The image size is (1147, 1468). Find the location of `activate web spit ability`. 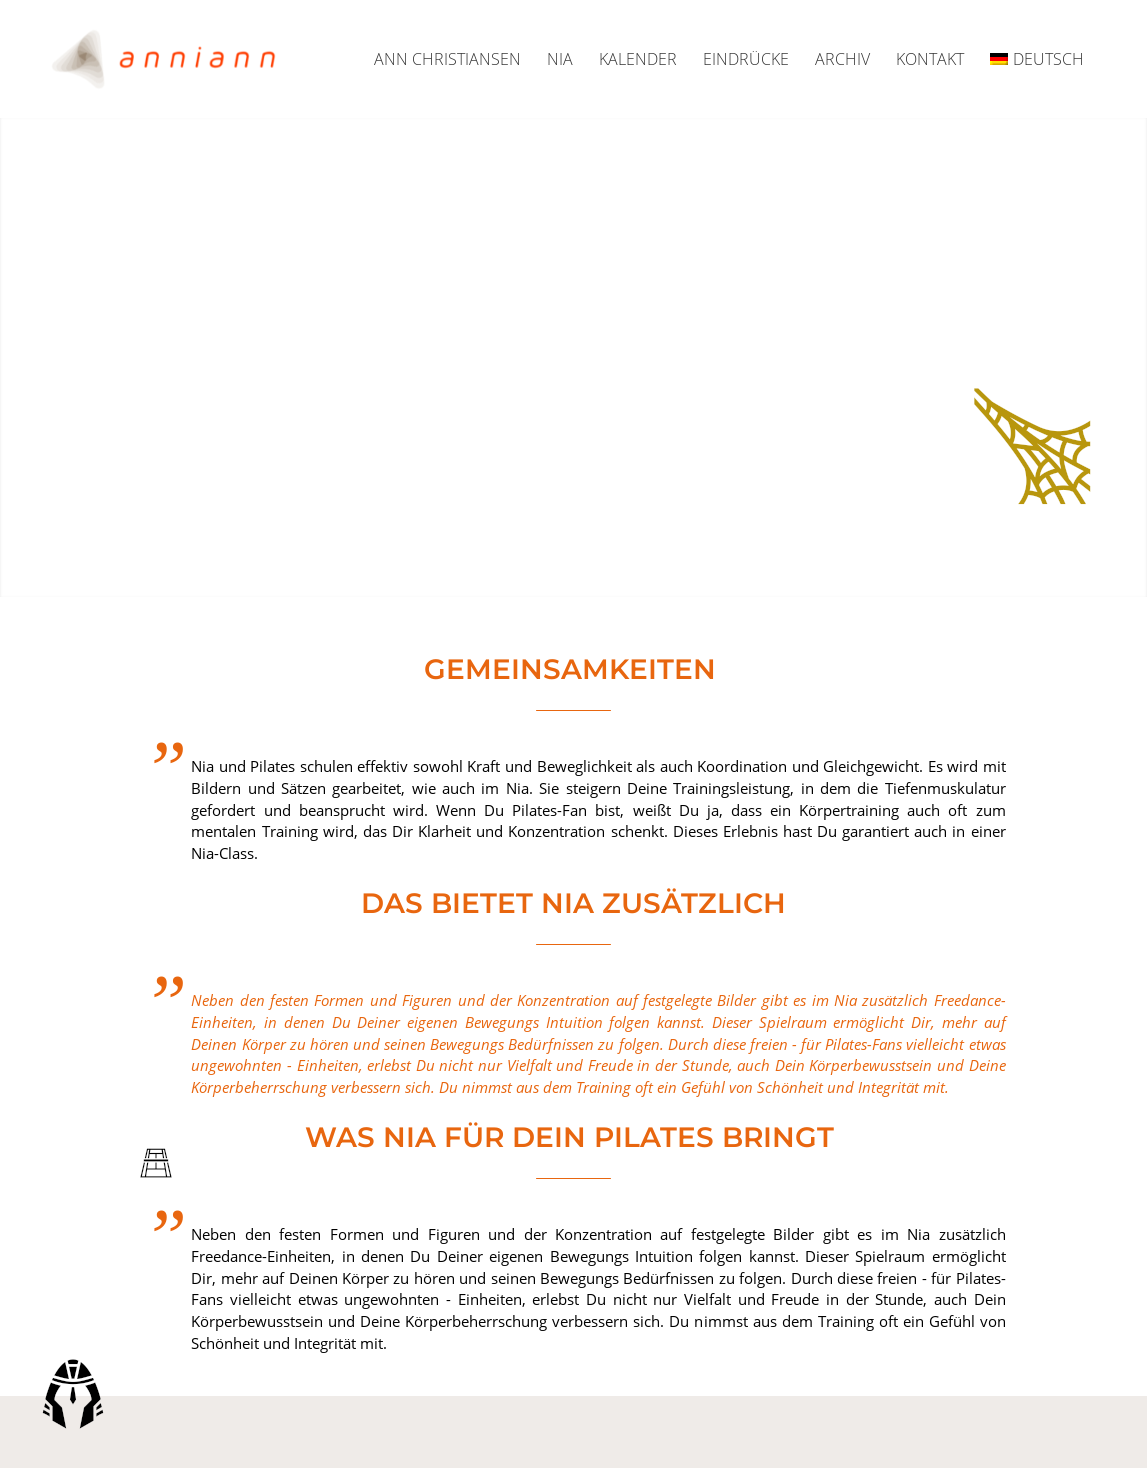

activate web spit ability is located at coordinates (1031, 446).